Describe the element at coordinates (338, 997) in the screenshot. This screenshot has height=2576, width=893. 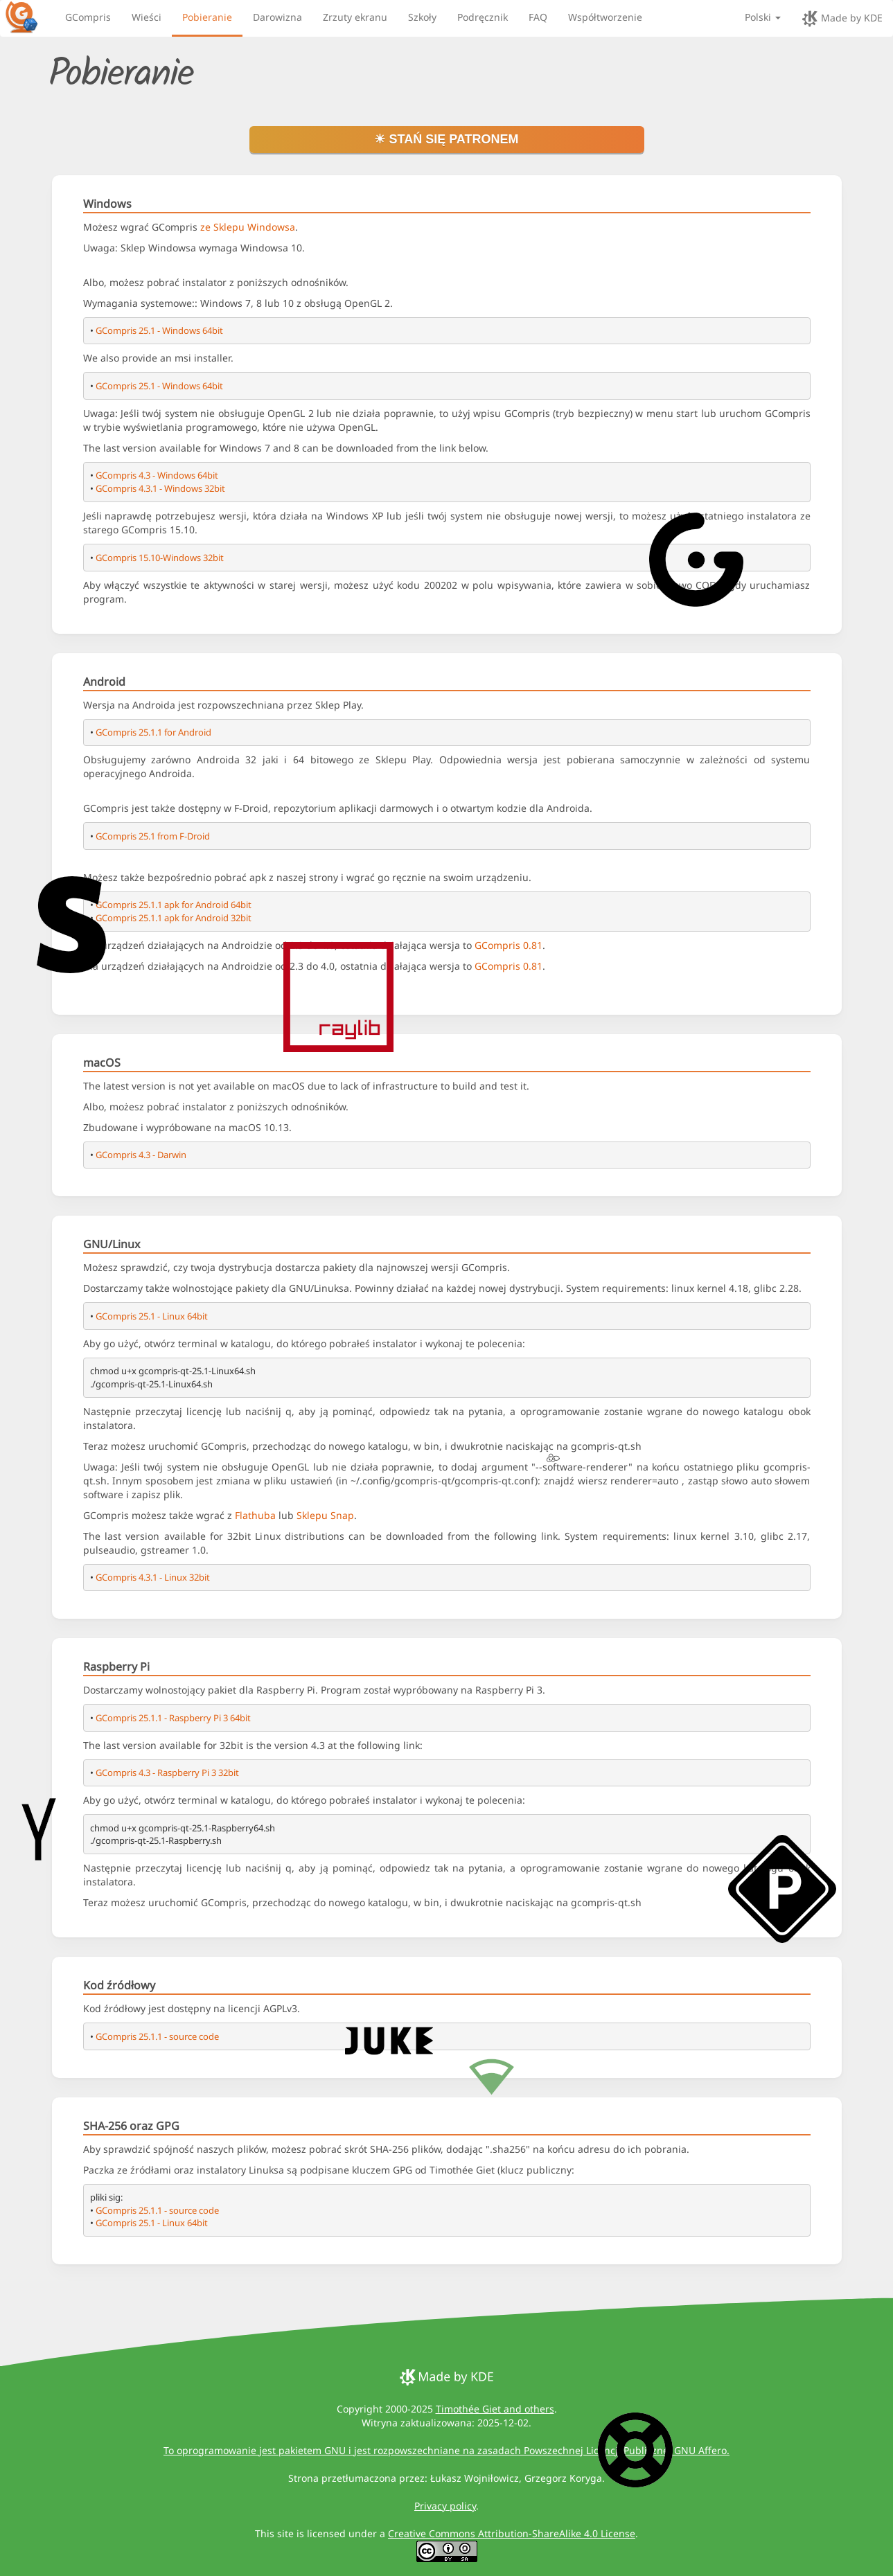
I see `raylib game development library logo` at that location.